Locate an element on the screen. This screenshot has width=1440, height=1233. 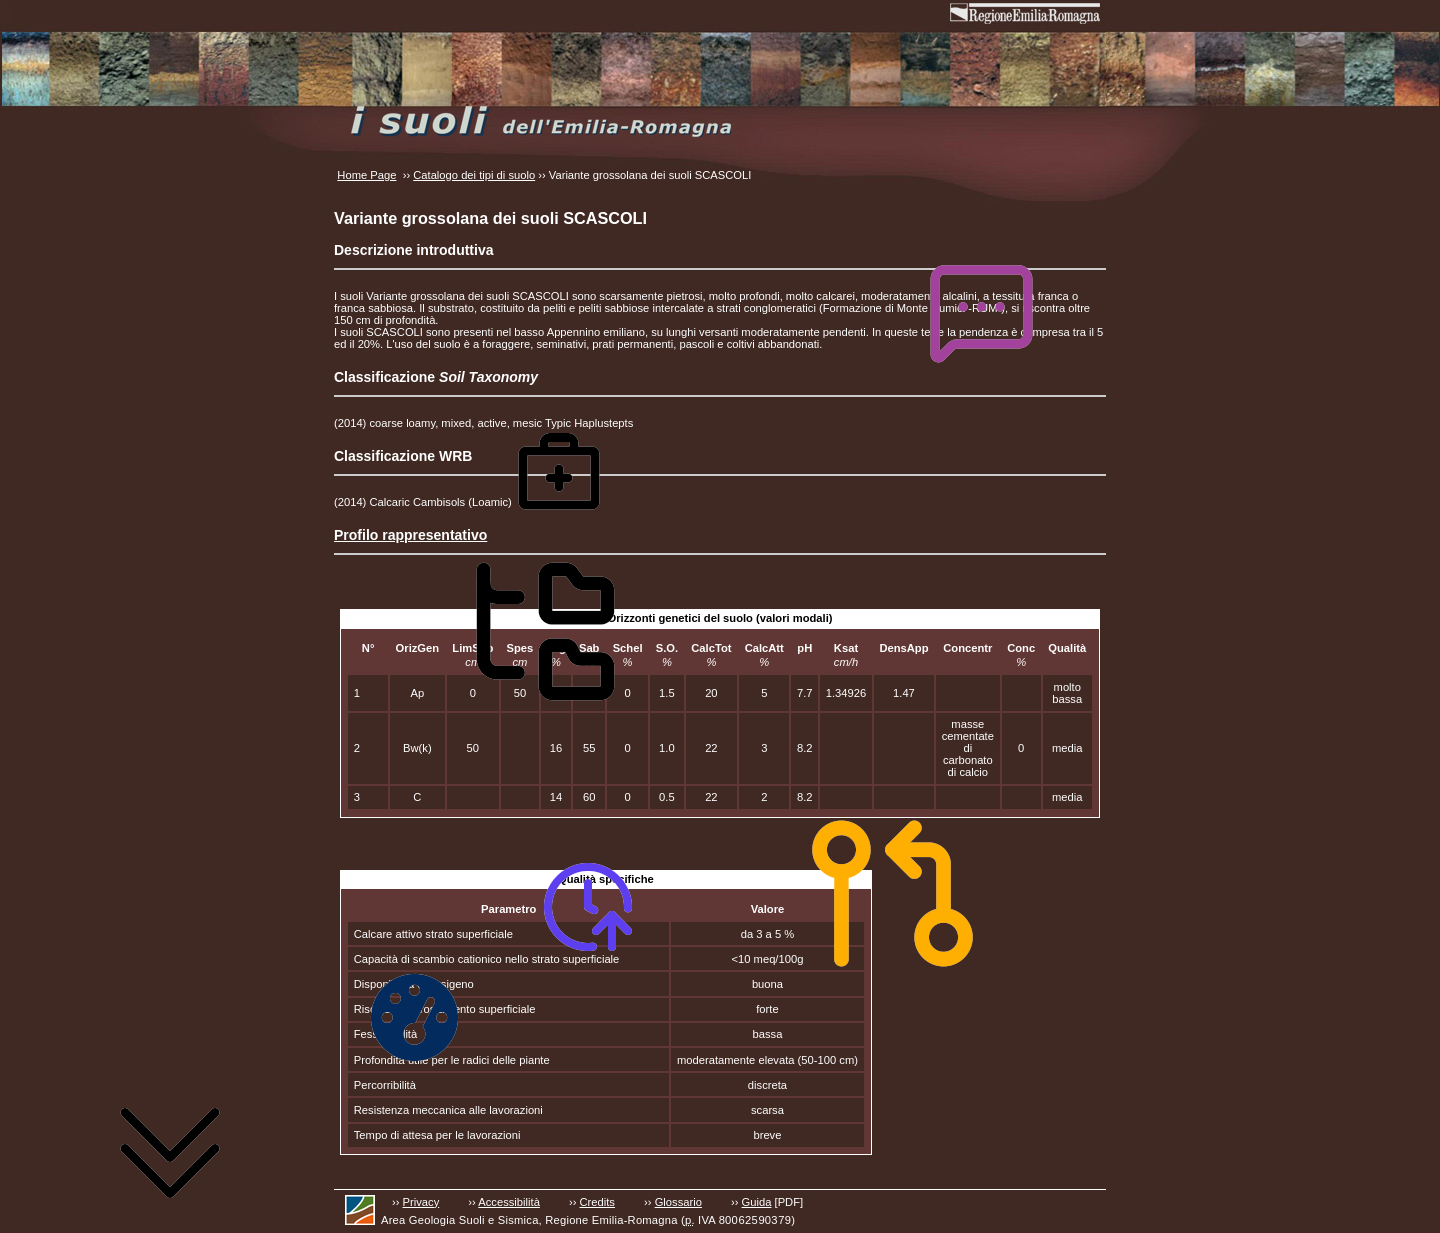
access first aid or medical help resources is located at coordinates (559, 475).